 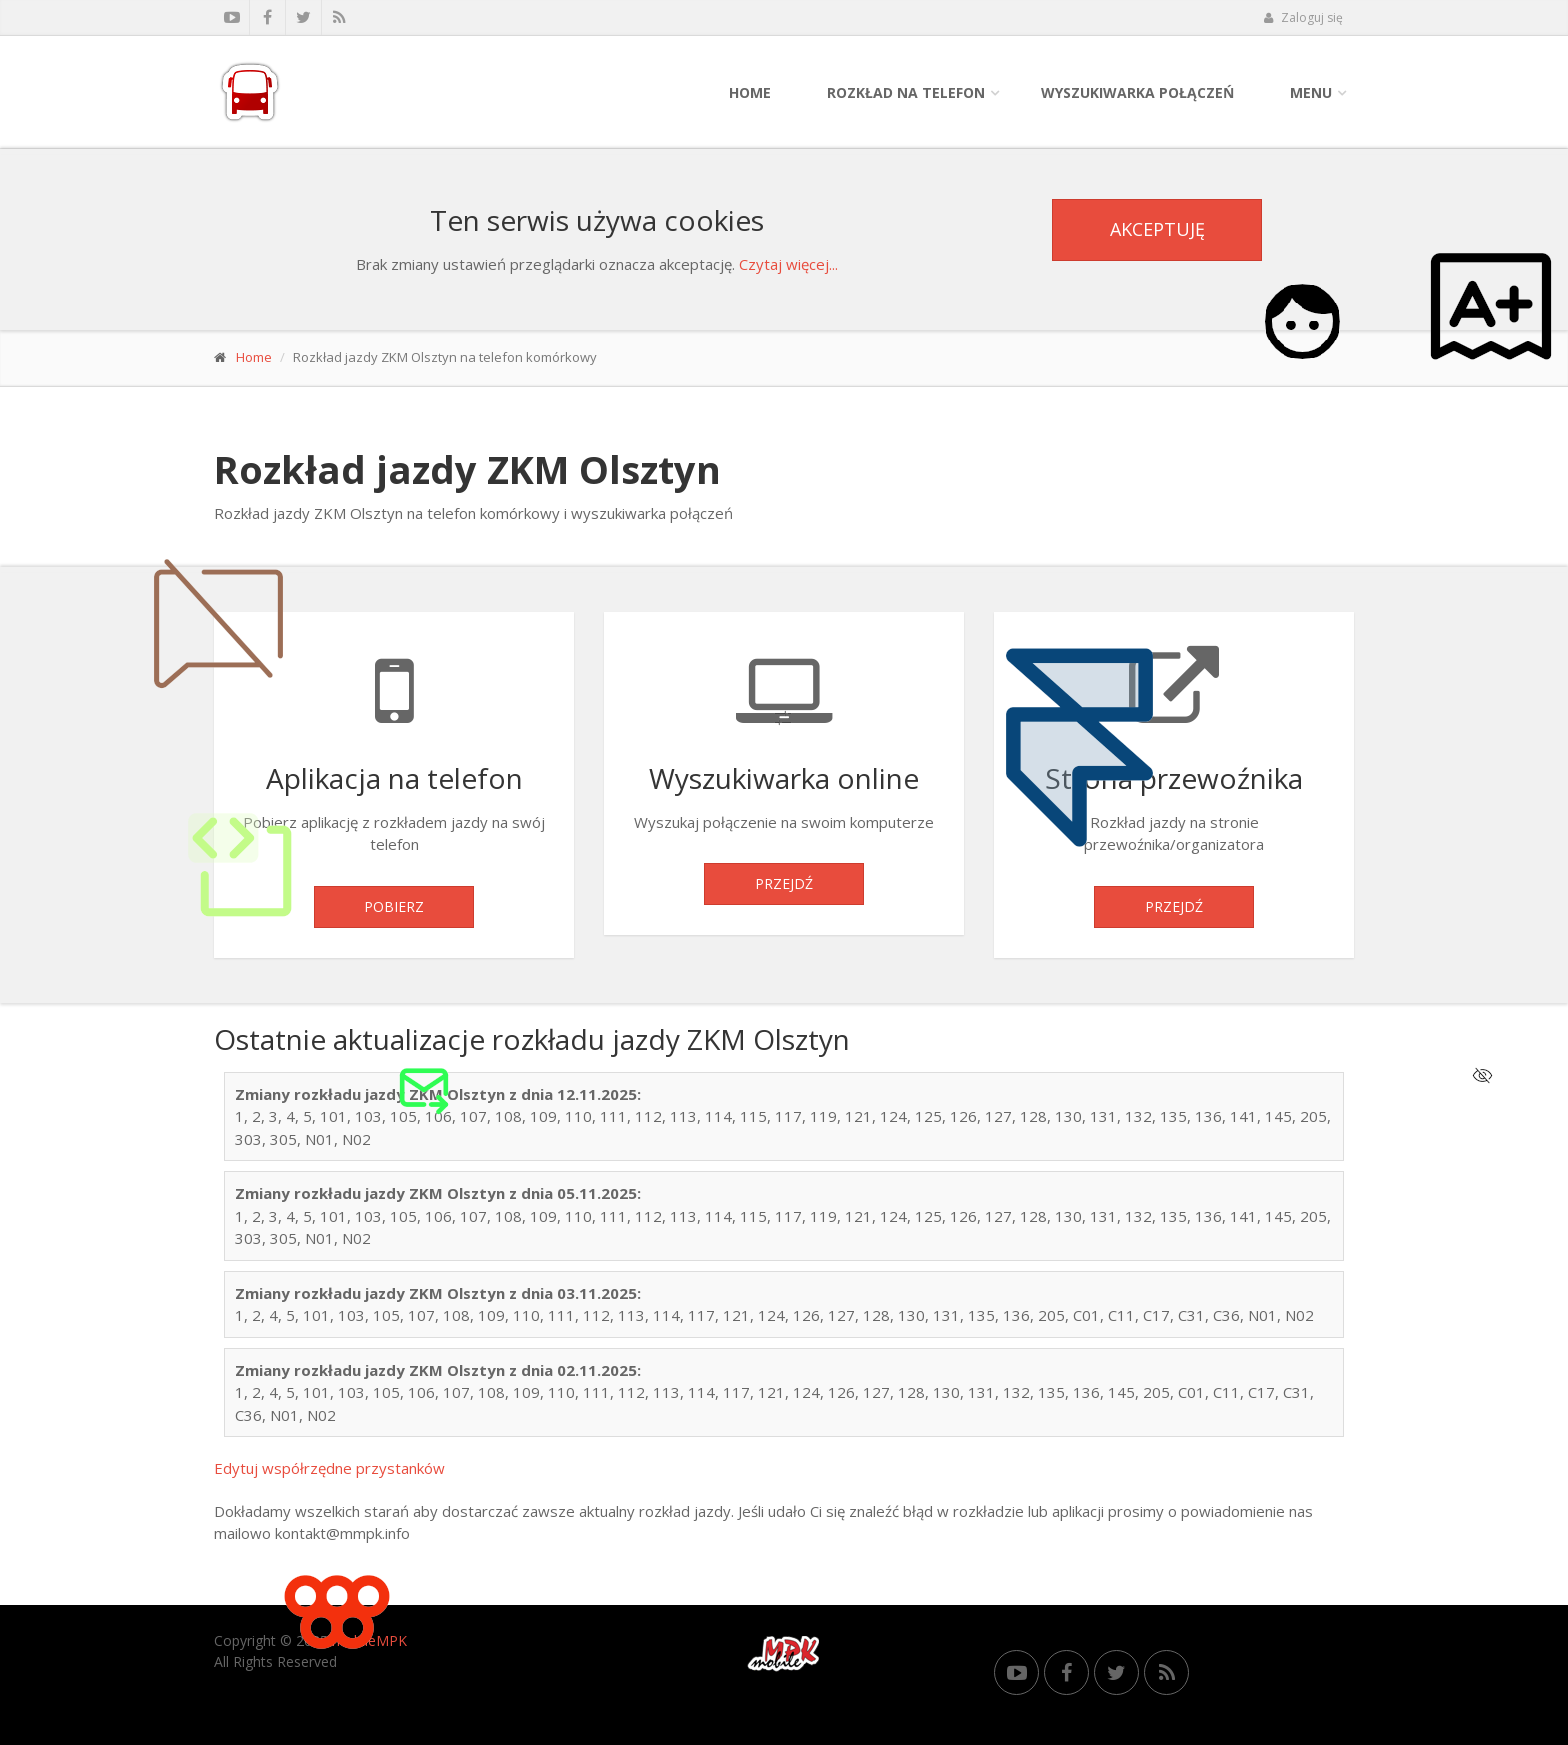 I want to click on open framer app, so click(x=1079, y=736).